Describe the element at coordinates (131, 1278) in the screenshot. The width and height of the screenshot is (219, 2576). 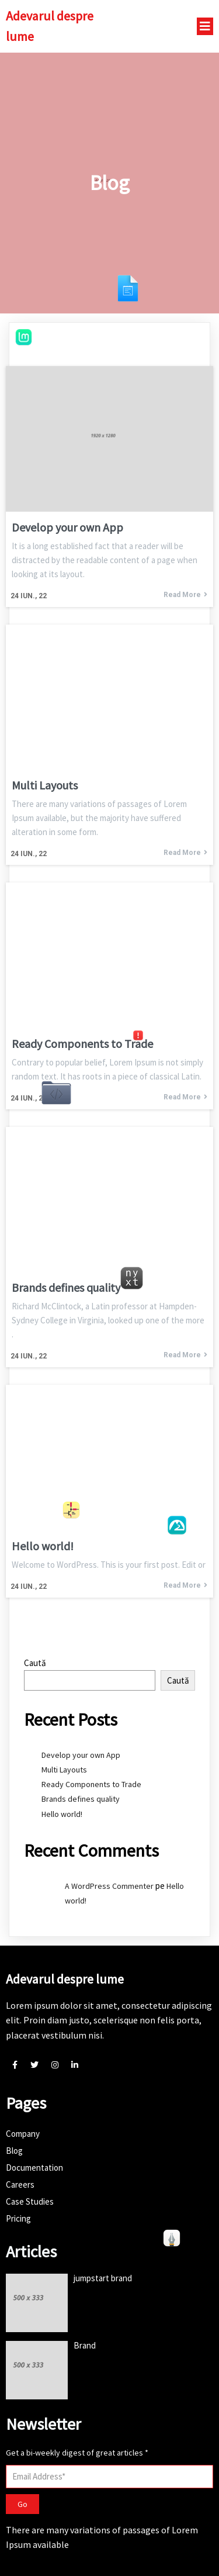
I see `open nyxt web browser` at that location.